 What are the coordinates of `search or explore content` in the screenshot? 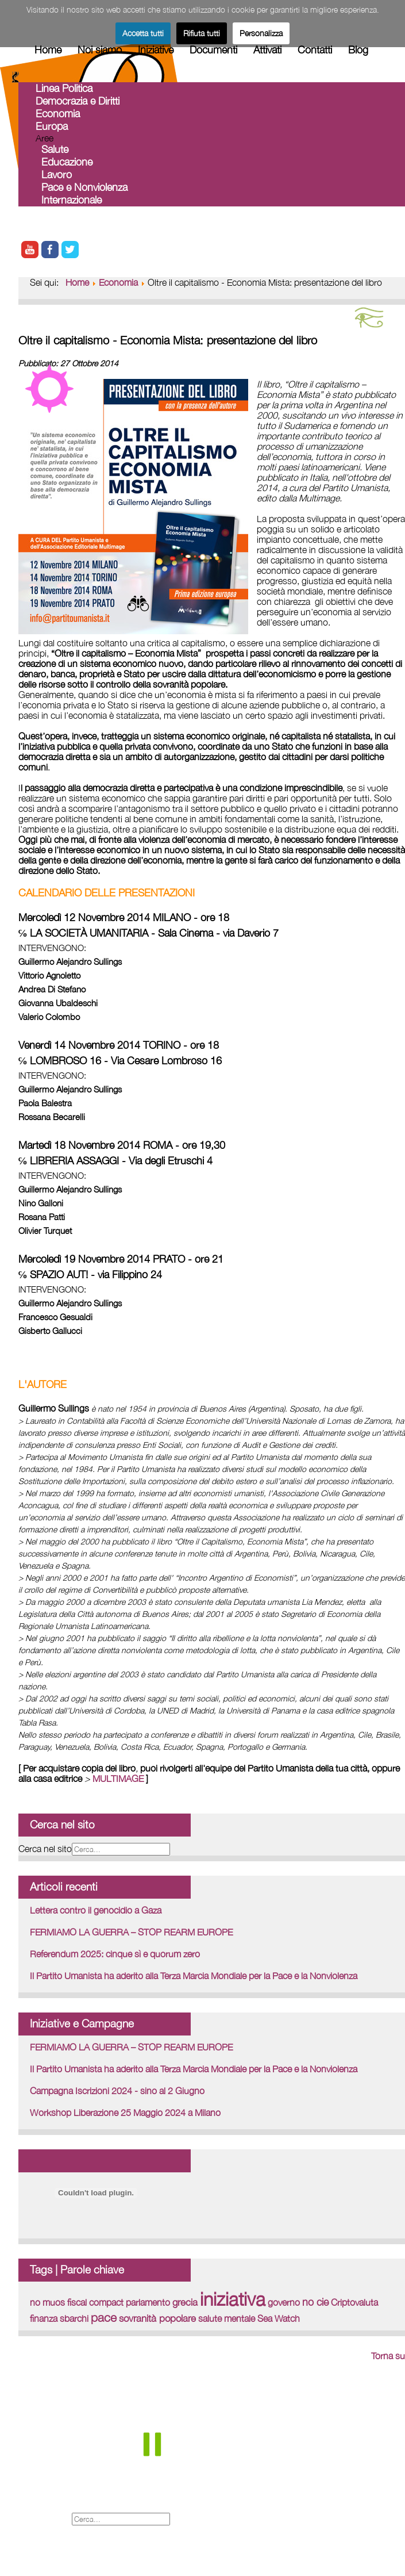 It's located at (138, 603).